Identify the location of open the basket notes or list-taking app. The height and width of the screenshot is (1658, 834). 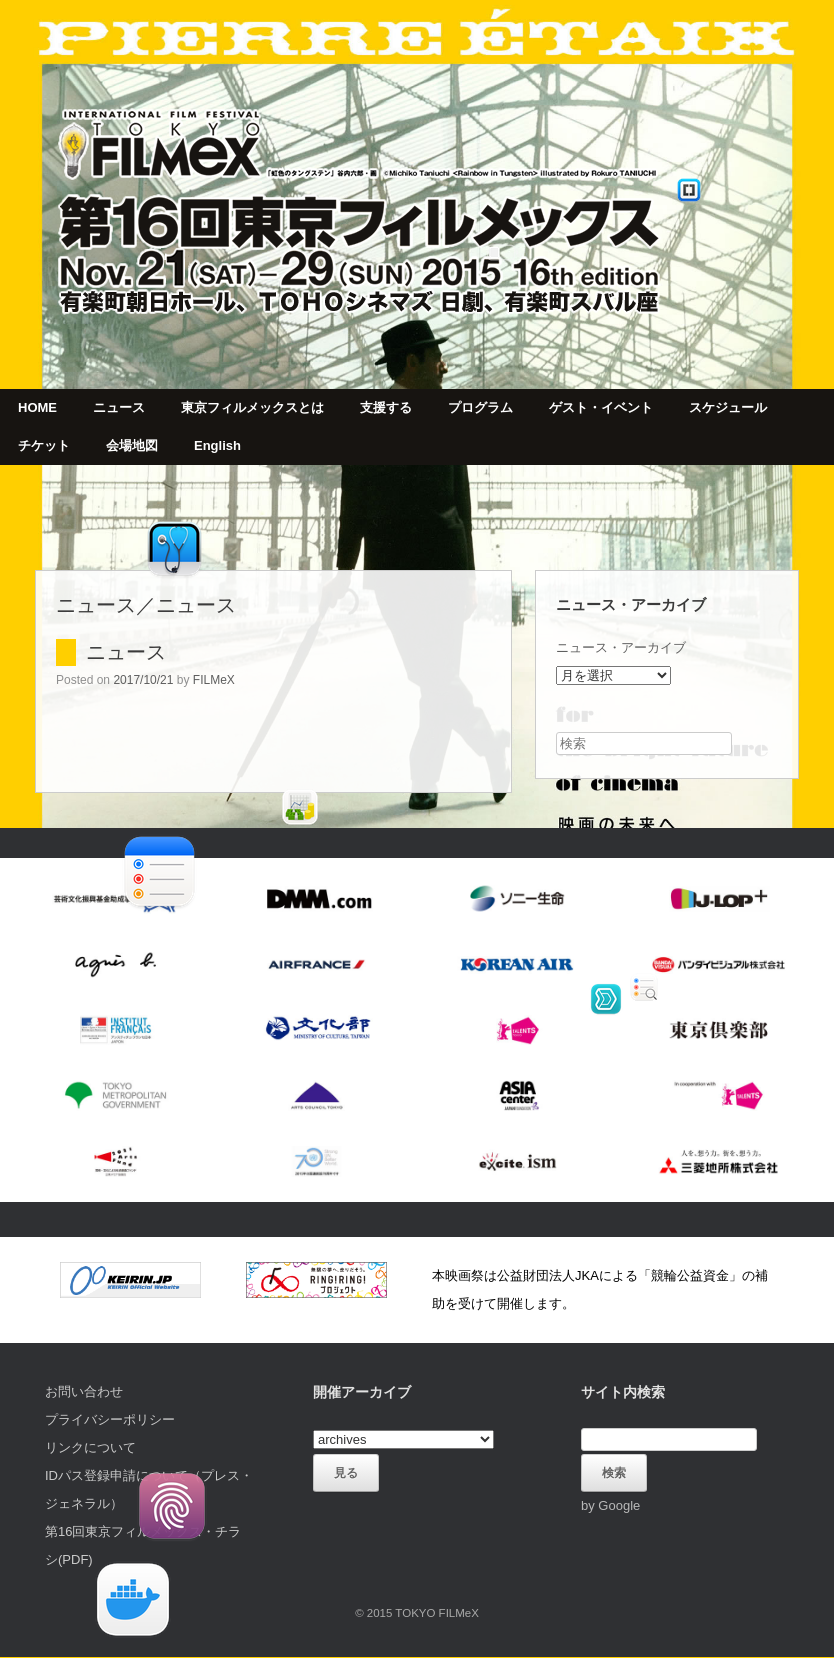
(159, 871).